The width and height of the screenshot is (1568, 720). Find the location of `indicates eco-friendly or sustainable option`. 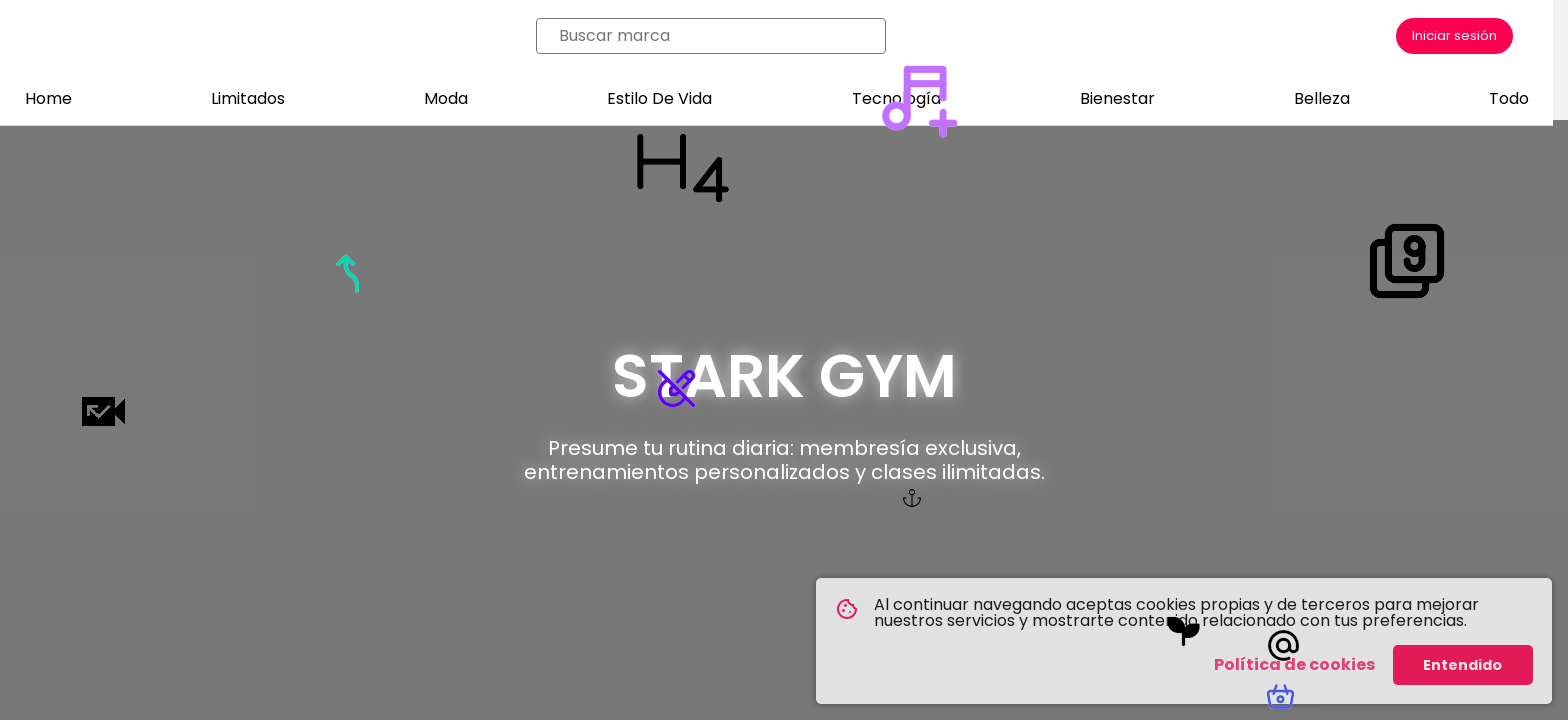

indicates eco-friendly or sustainable option is located at coordinates (1183, 631).